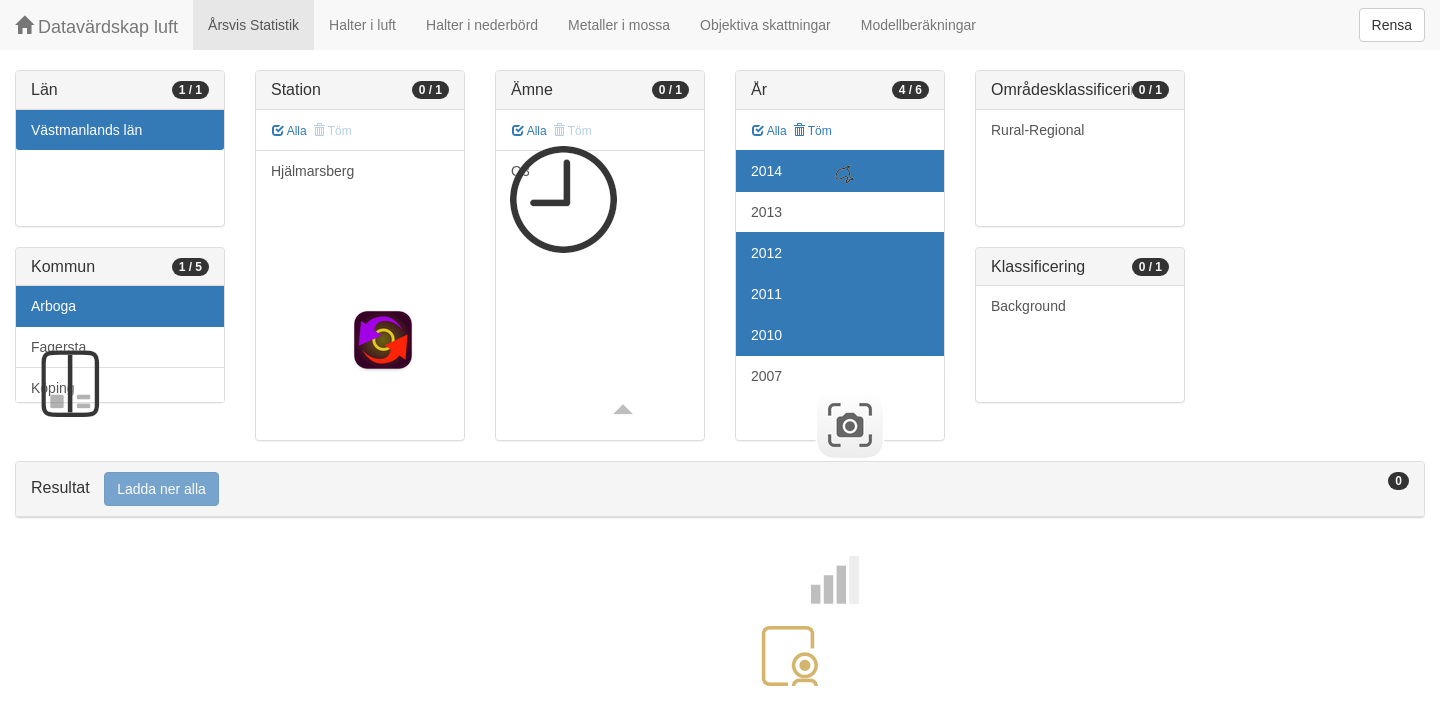  Describe the element at coordinates (788, 656) in the screenshot. I see `open camera or webcam app` at that location.